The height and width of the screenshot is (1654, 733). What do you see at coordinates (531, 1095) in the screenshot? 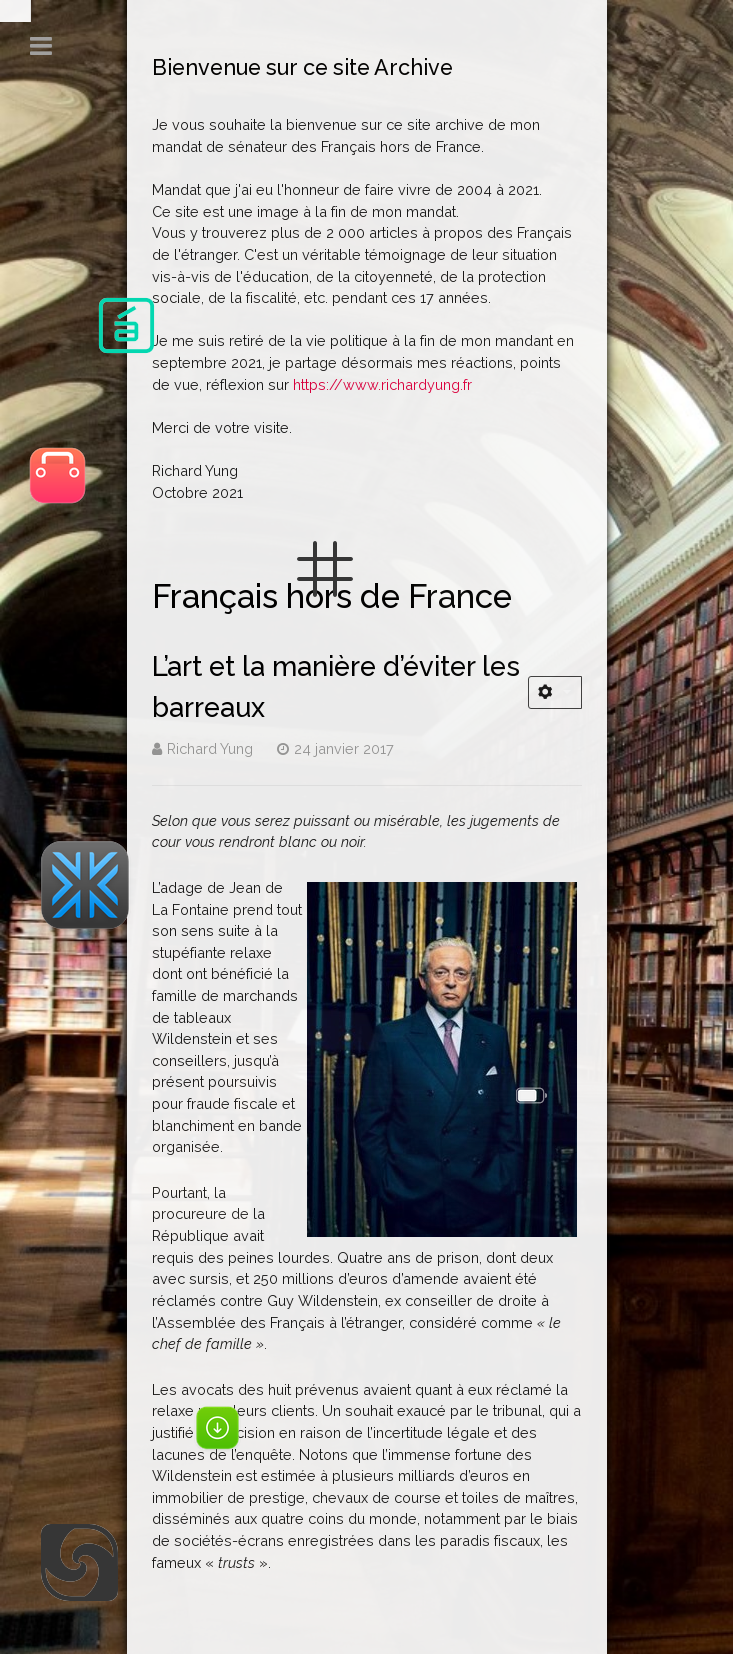
I see `indicates battery at 70% charge` at bounding box center [531, 1095].